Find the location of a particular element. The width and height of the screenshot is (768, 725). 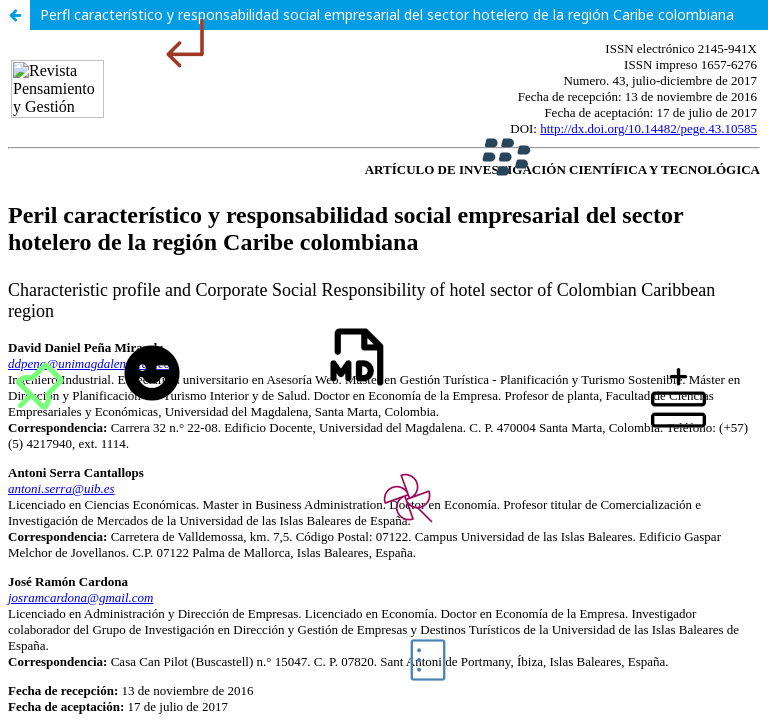

open a markdown file is located at coordinates (359, 357).